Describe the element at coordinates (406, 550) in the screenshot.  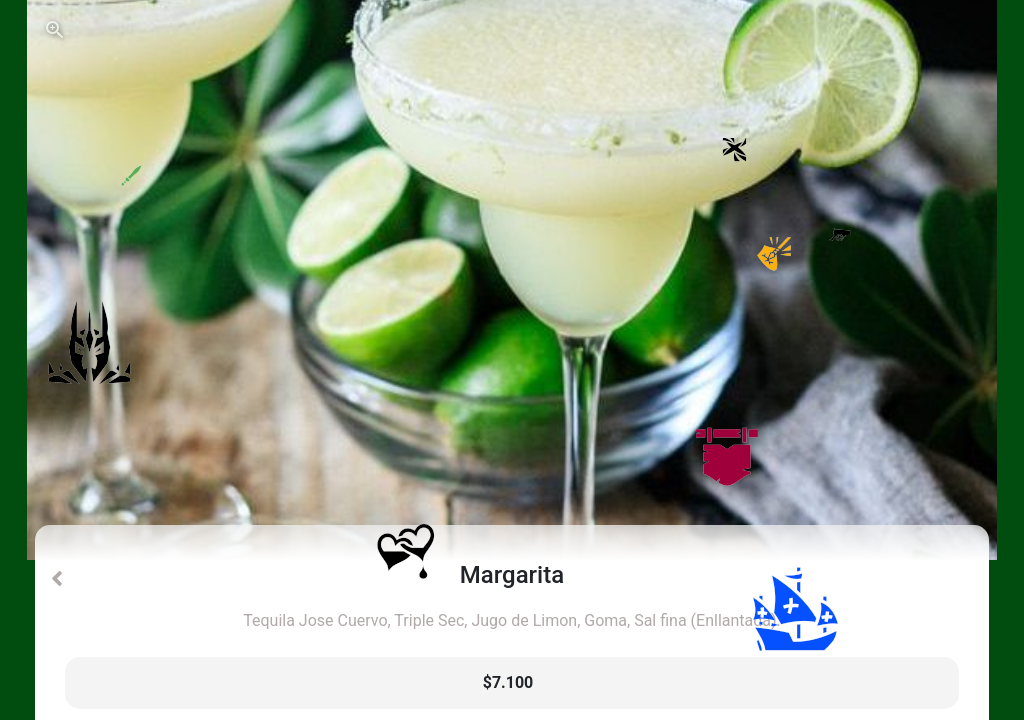
I see `transfer health or life points between characters` at that location.